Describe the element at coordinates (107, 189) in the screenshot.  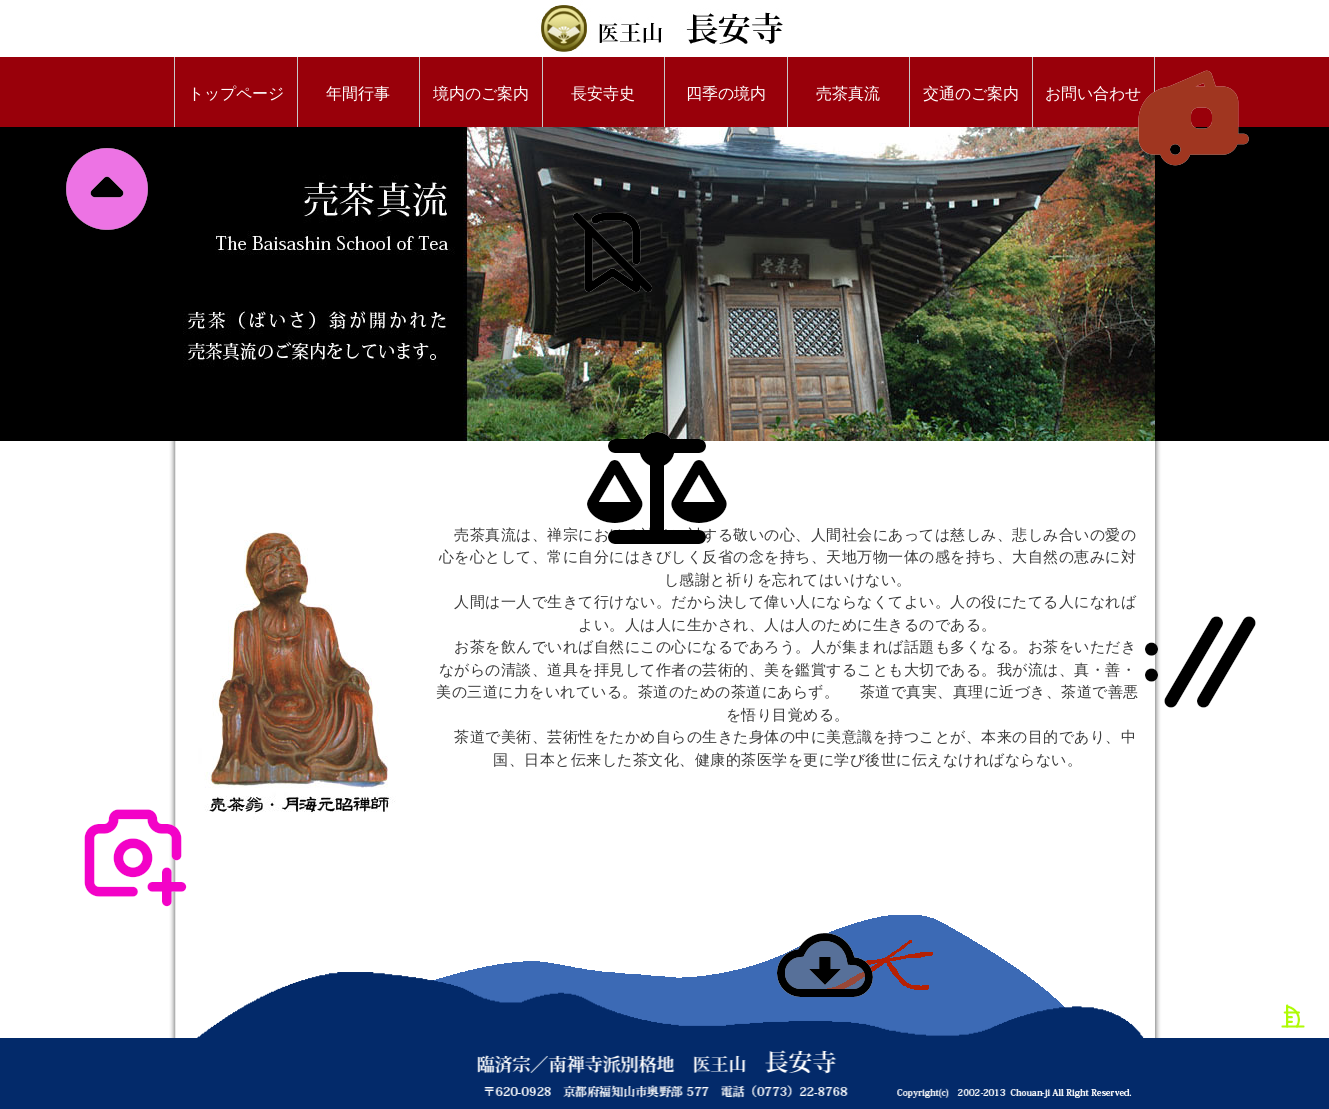
I see `scroll to top of page` at that location.